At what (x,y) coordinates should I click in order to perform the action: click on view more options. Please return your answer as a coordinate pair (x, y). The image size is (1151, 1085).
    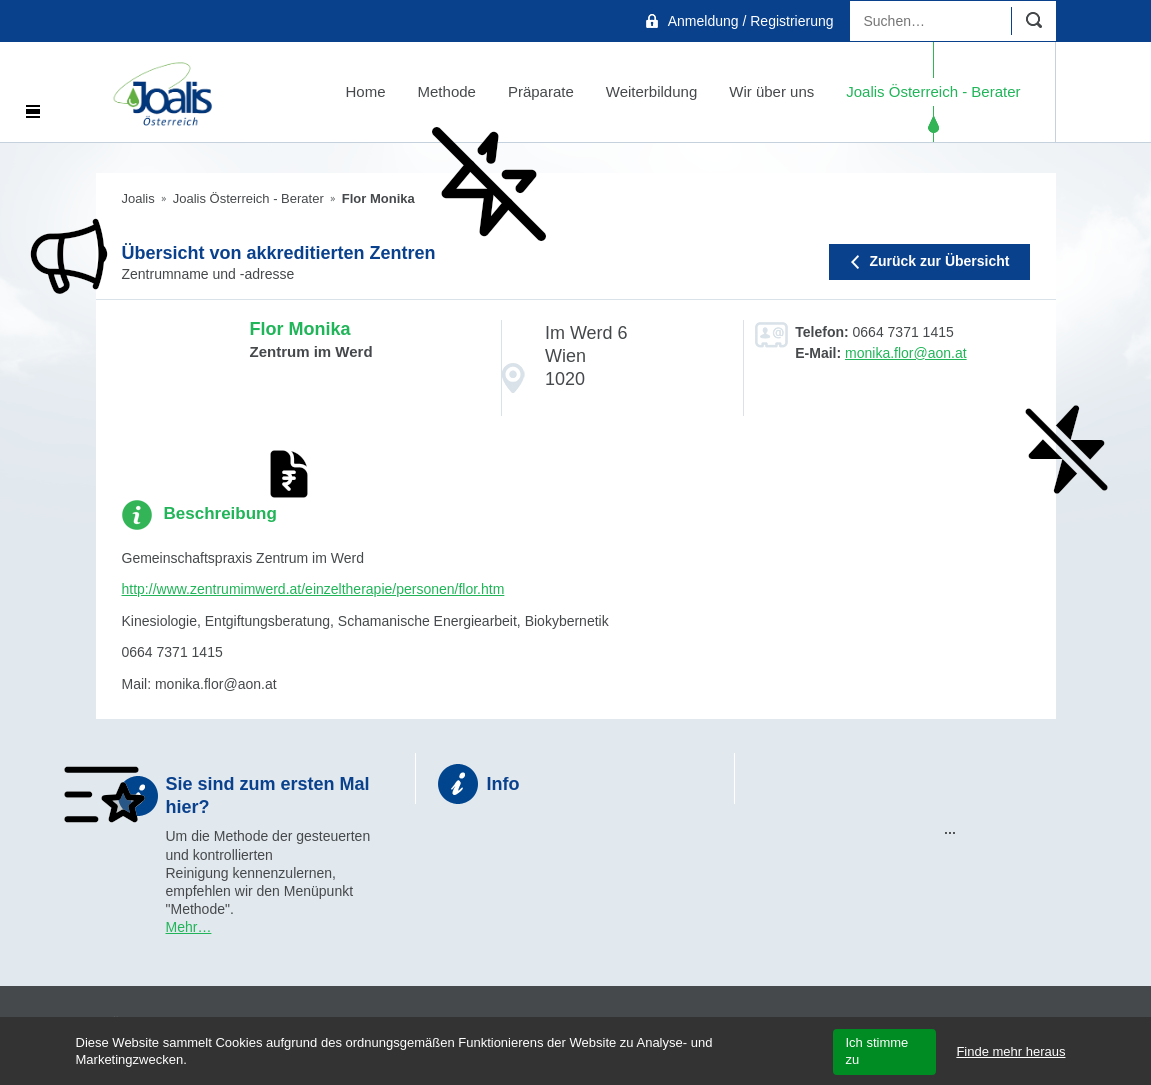
    Looking at the image, I should click on (950, 833).